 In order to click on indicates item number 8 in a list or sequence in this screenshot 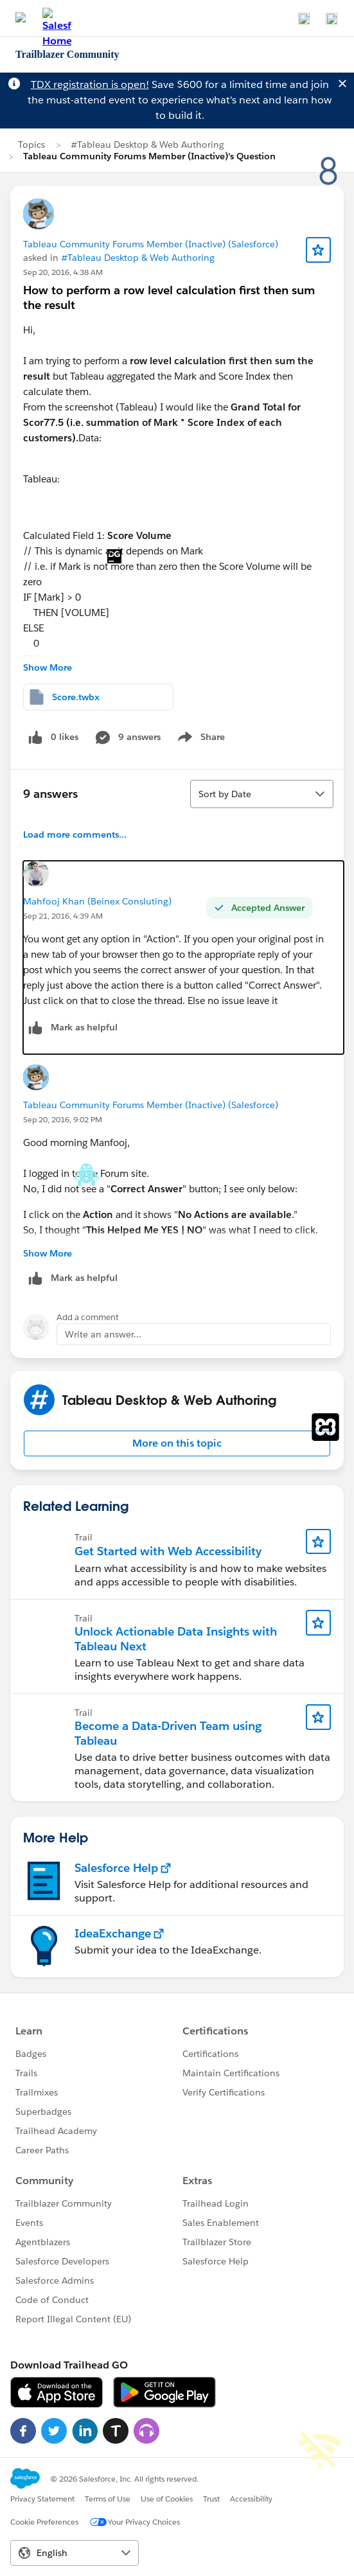, I will do `click(328, 171)`.